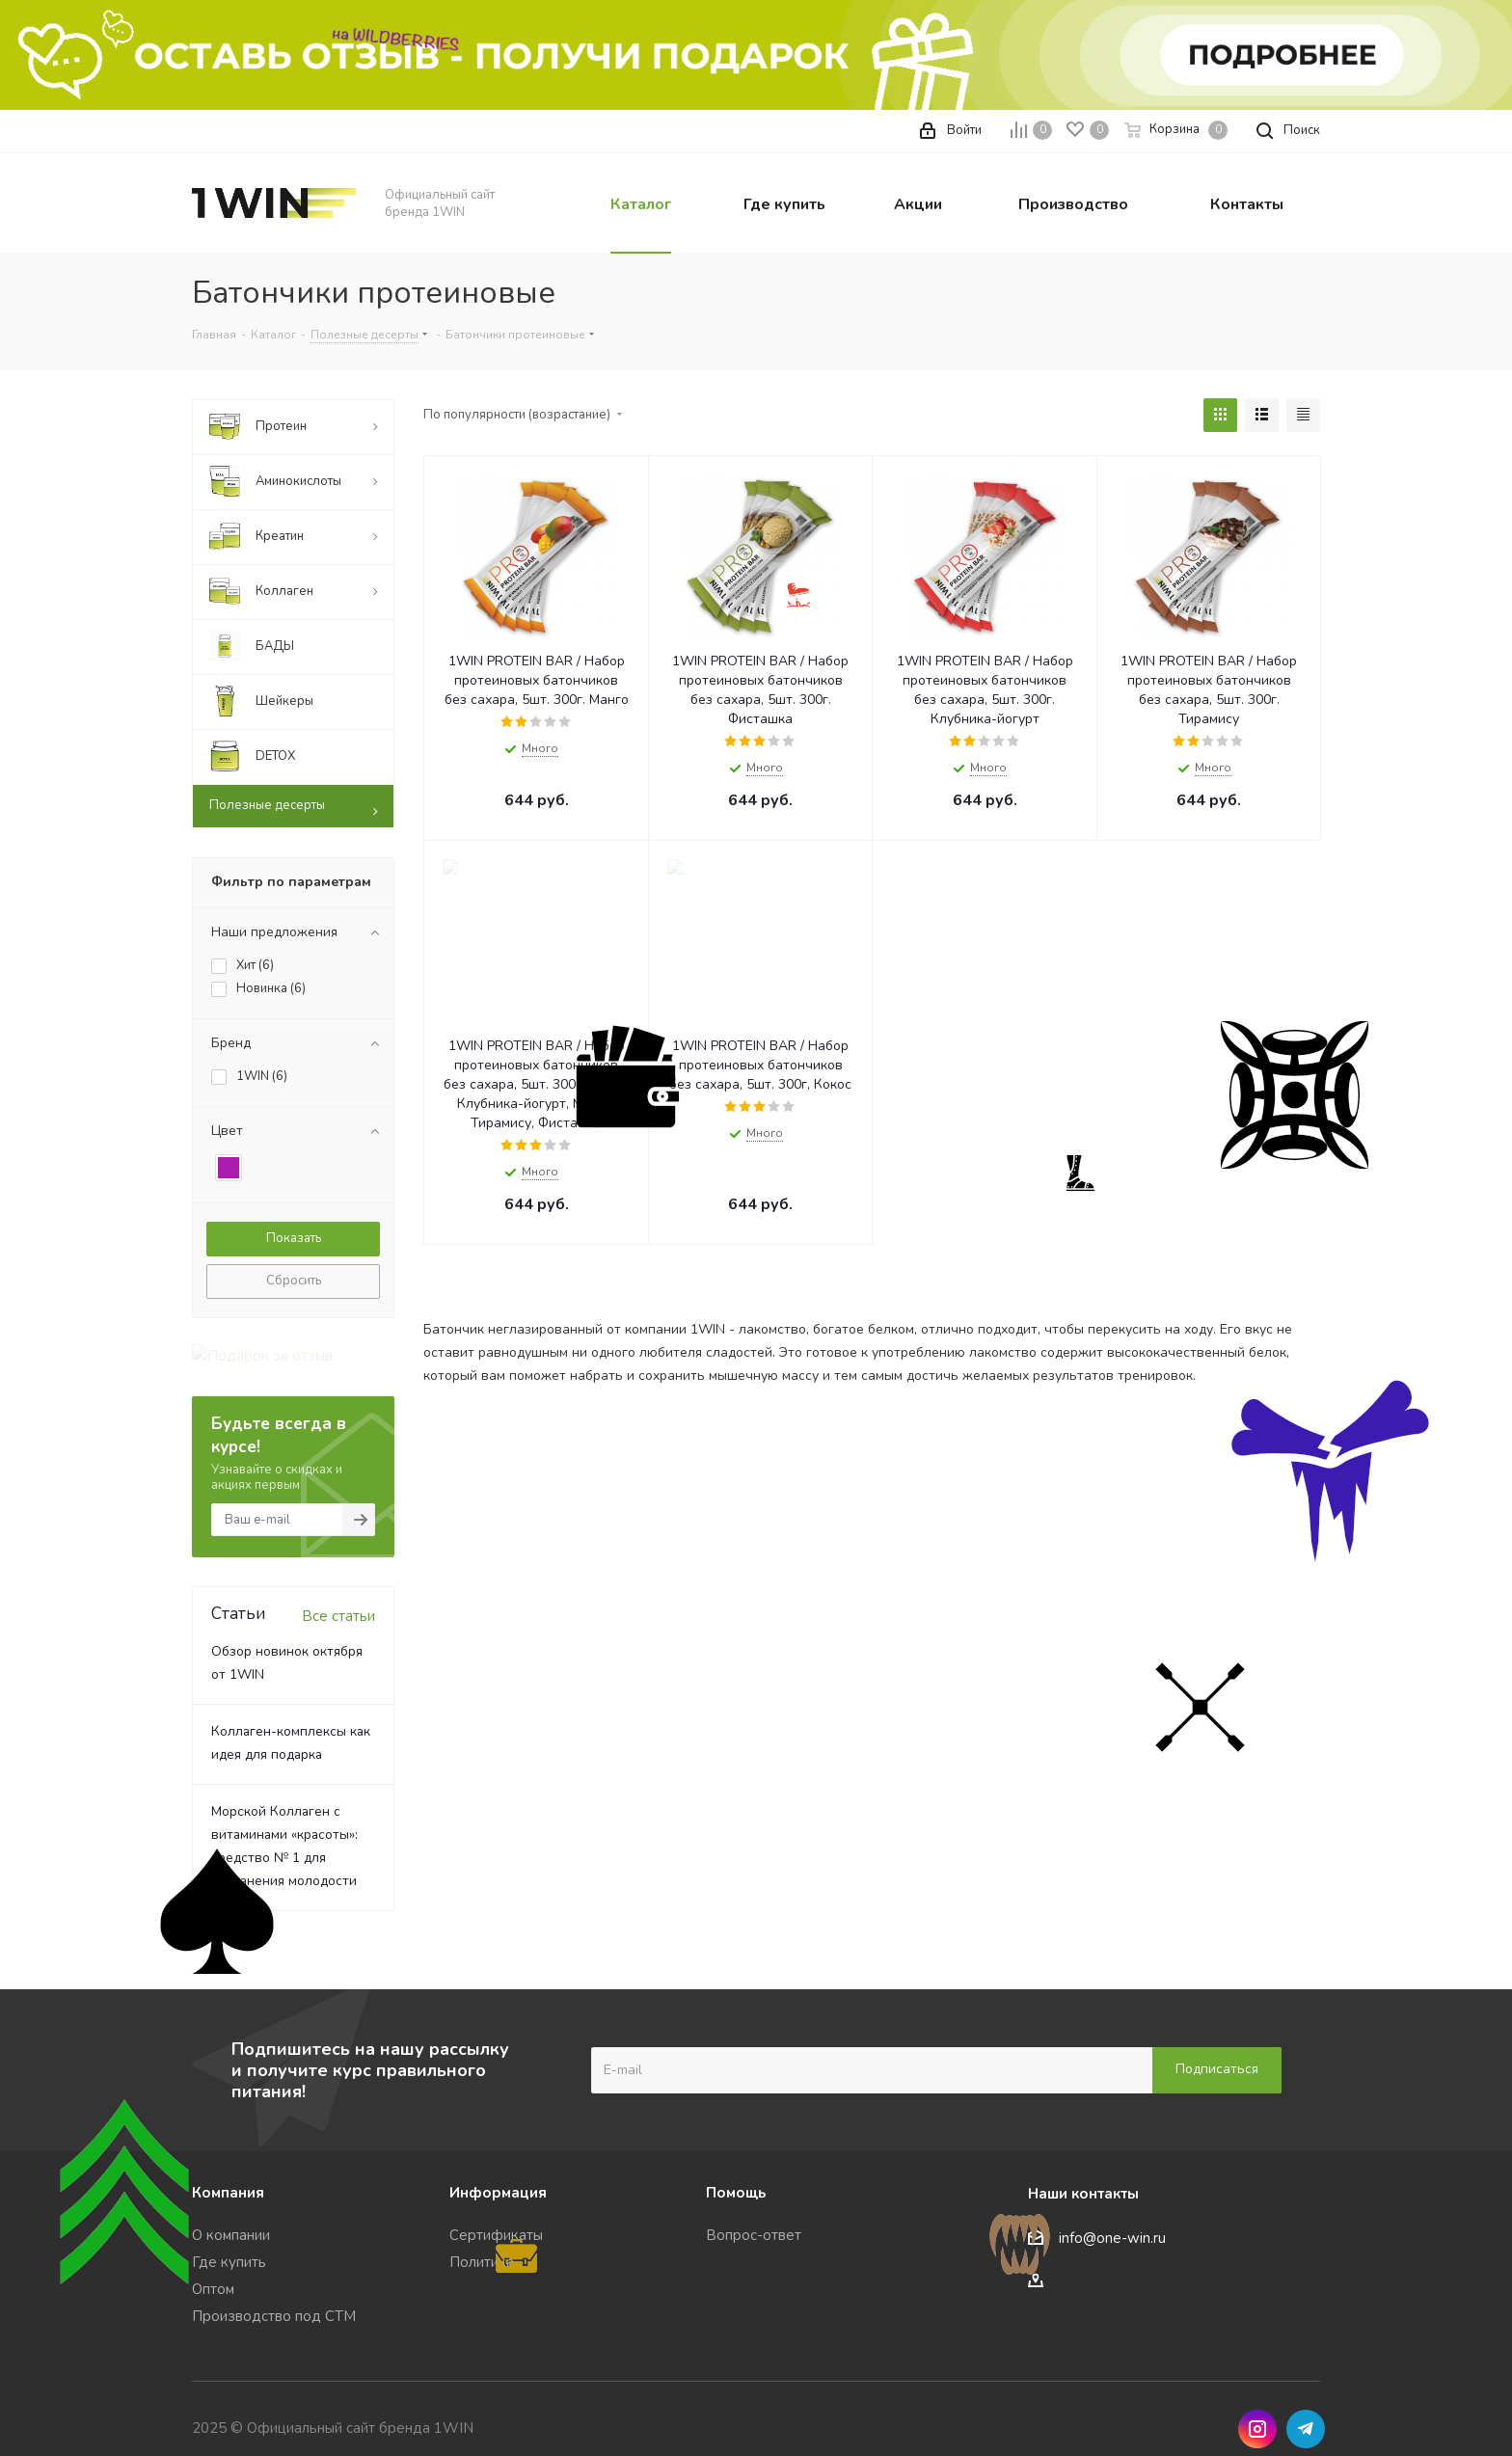  I want to click on represents a monster or creature enemy type, so click(1019, 2244).